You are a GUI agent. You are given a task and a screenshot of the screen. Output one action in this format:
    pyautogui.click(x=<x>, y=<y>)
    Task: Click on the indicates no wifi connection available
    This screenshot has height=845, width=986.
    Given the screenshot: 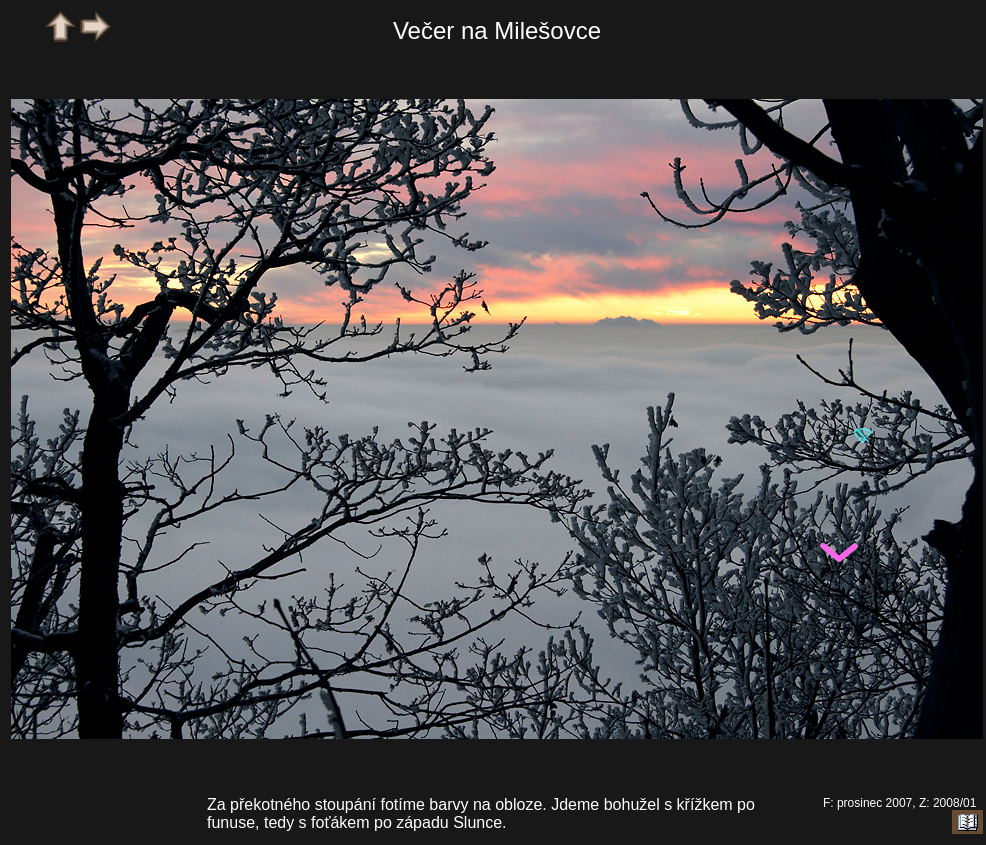 What is the action you would take?
    pyautogui.click(x=862, y=435)
    